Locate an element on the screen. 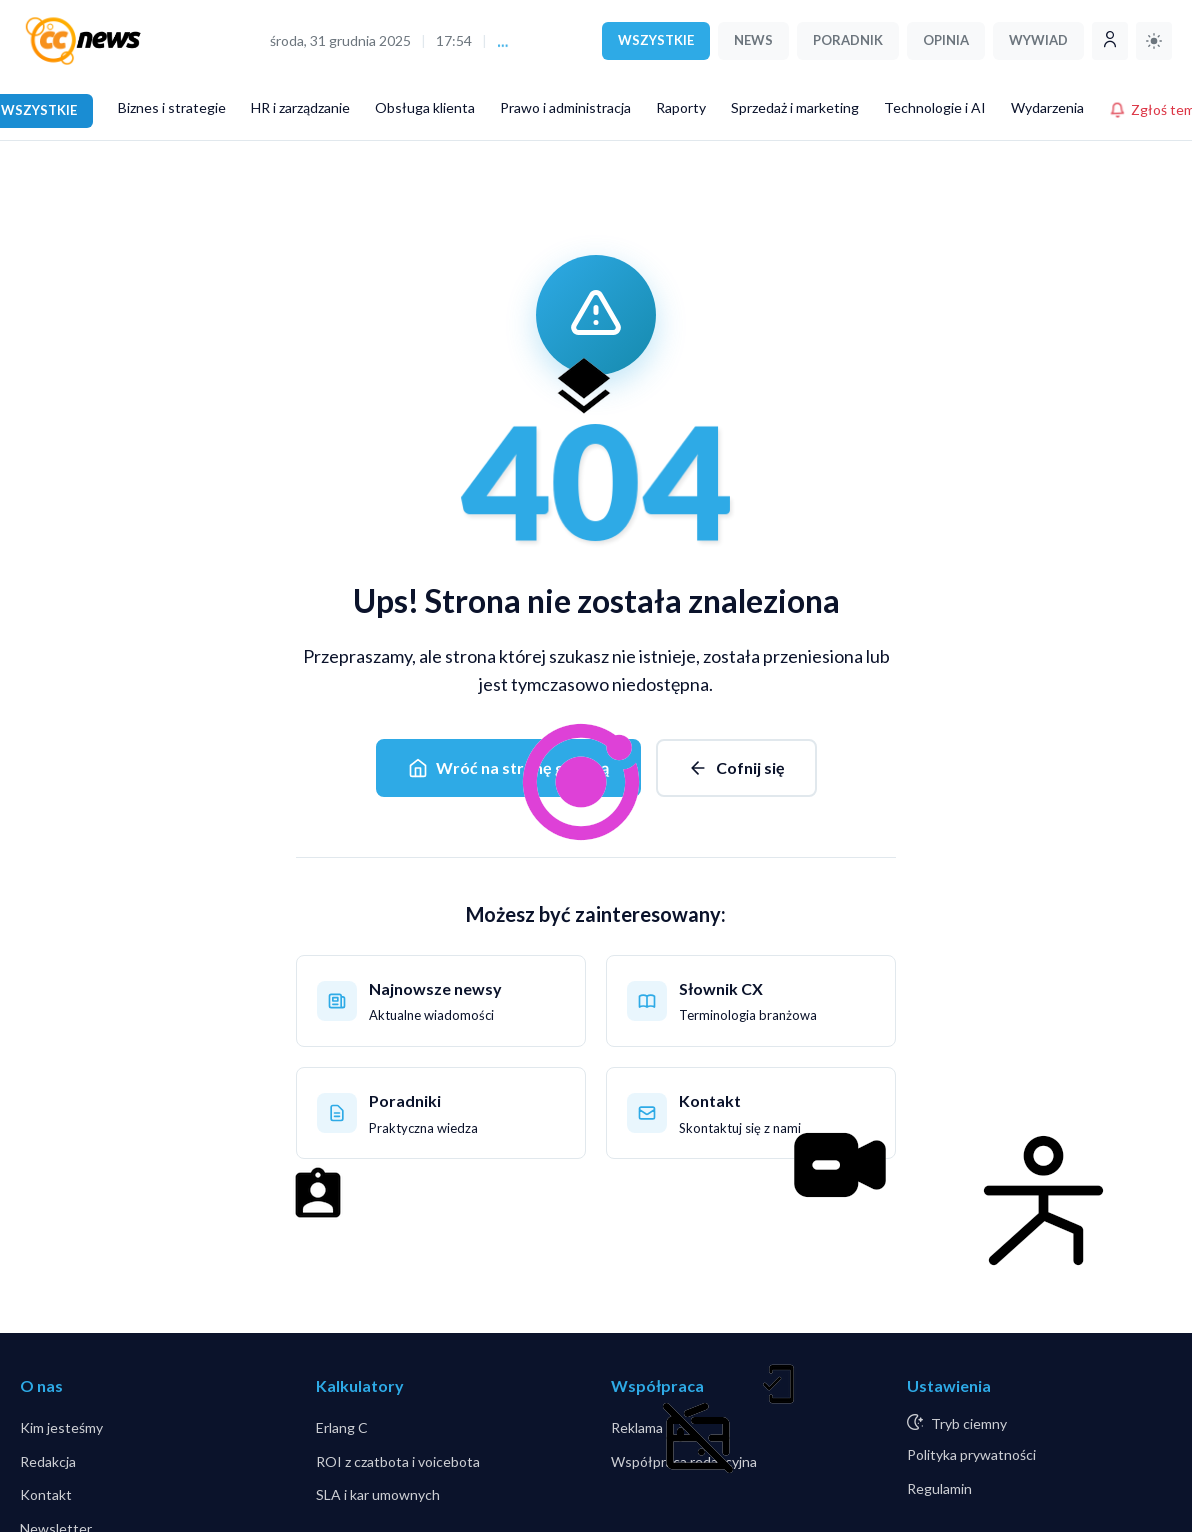 Image resolution: width=1192 pixels, height=1532 pixels. ionic framework logo is located at coordinates (581, 782).